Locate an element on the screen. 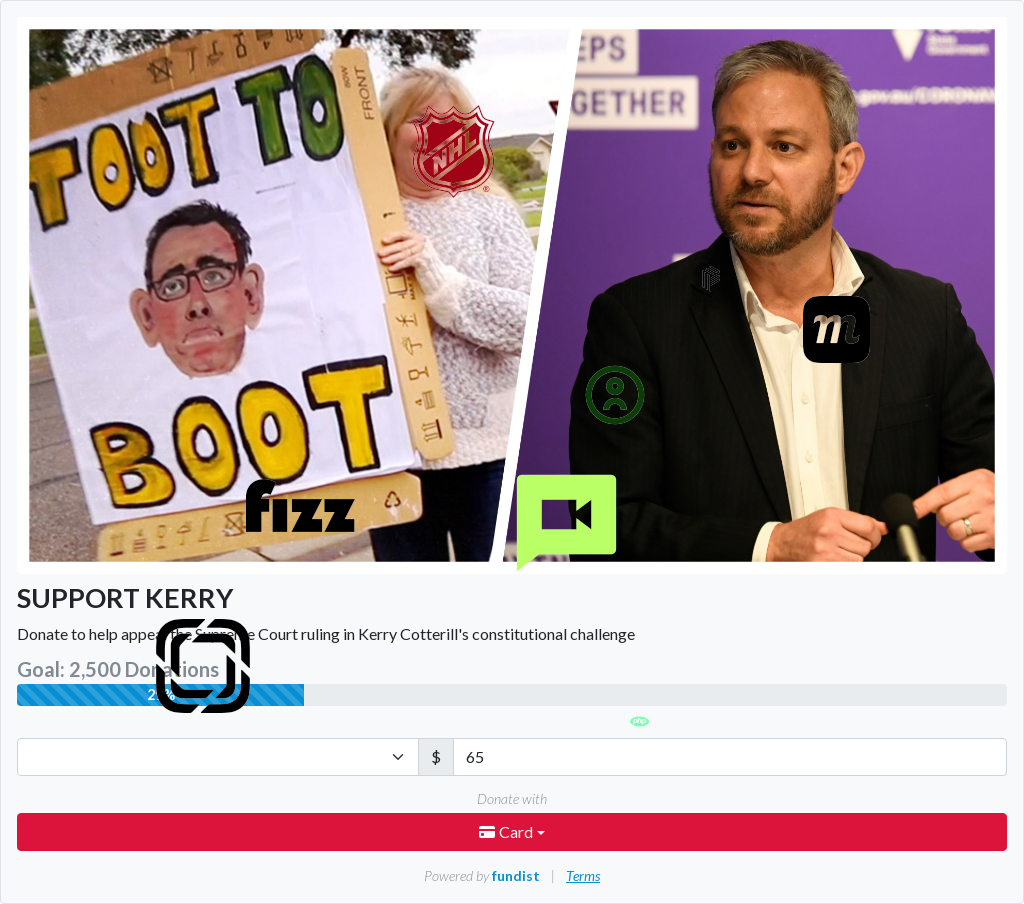  fizz app or service logo is located at coordinates (300, 505).